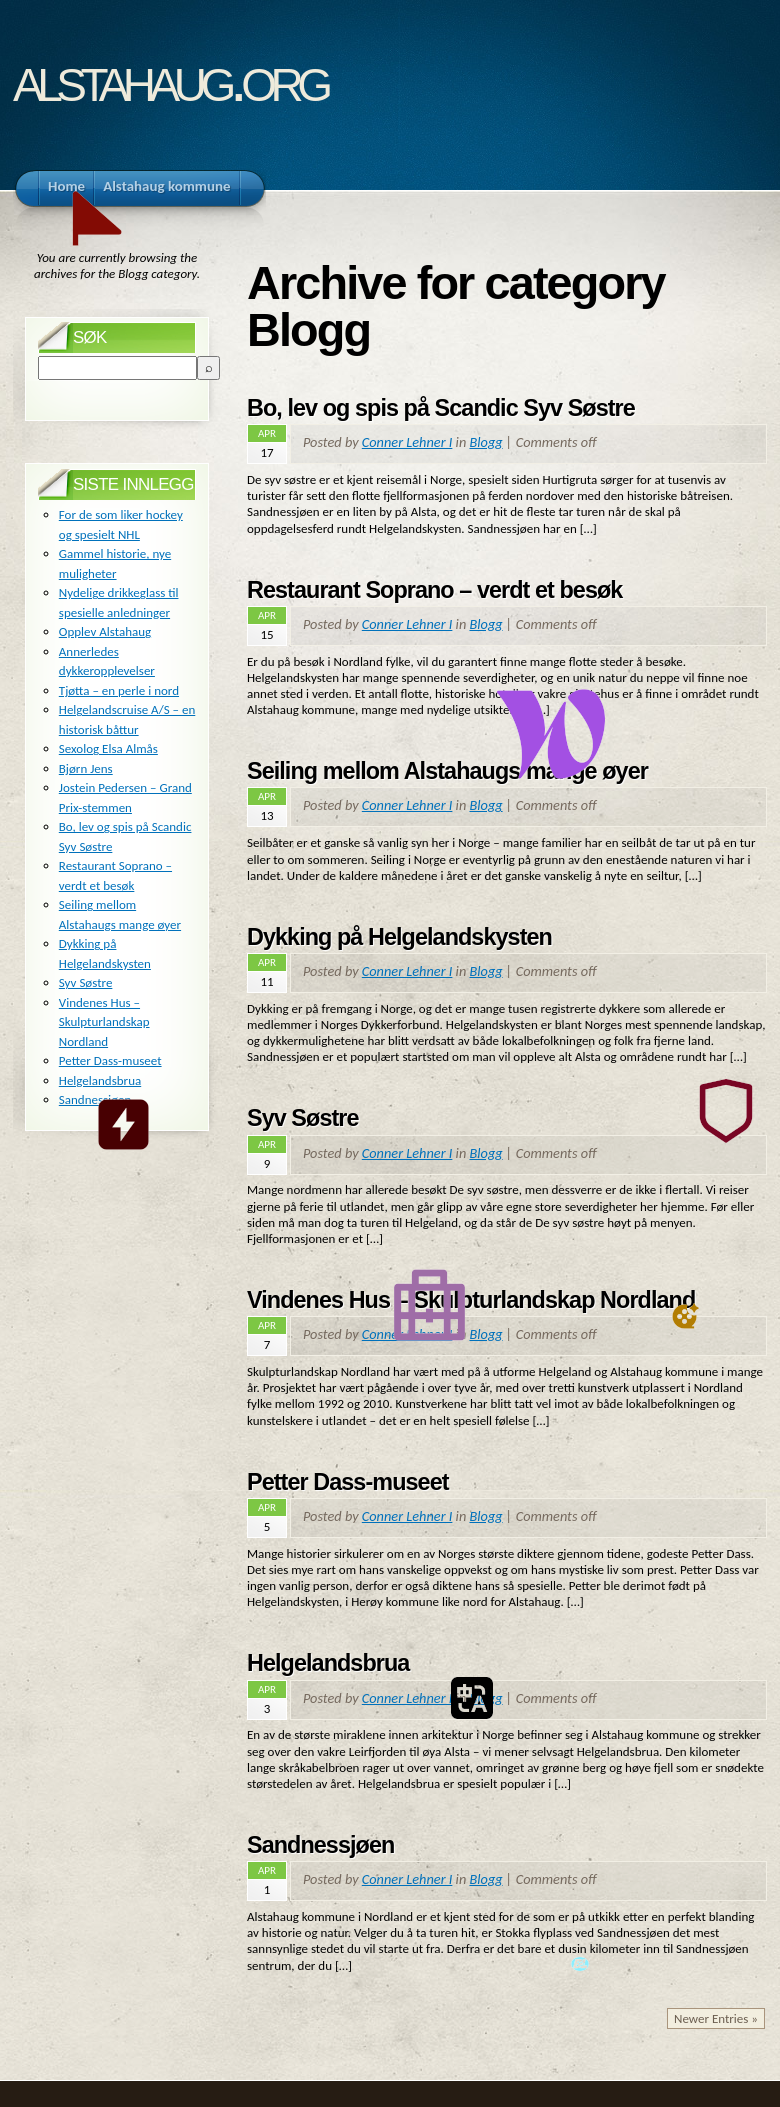 The height and width of the screenshot is (2107, 780). Describe the element at coordinates (580, 1964) in the screenshot. I see `buy n large corporation logo from WALL-E` at that location.